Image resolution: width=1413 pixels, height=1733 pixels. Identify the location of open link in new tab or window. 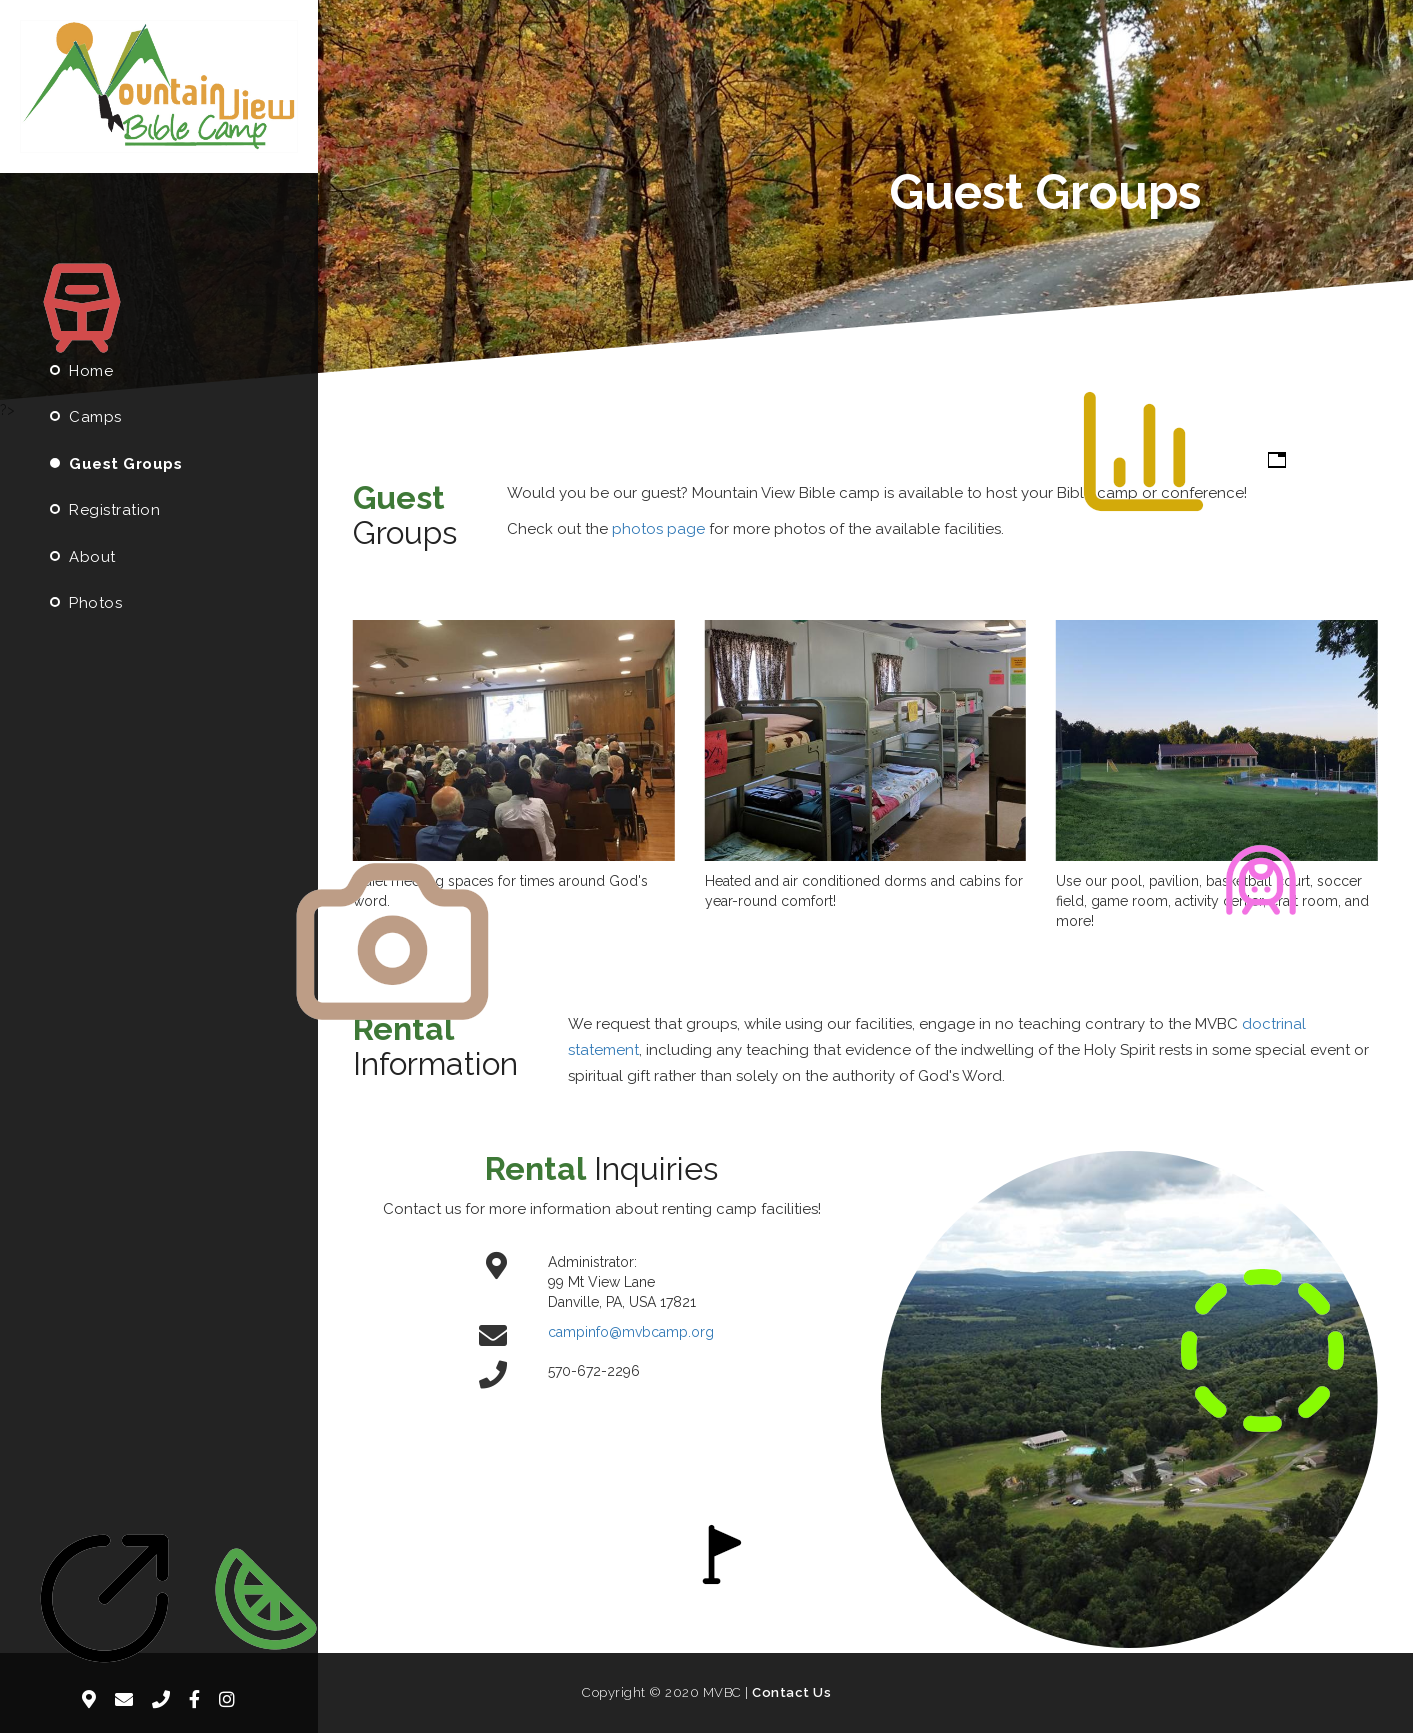
(104, 1598).